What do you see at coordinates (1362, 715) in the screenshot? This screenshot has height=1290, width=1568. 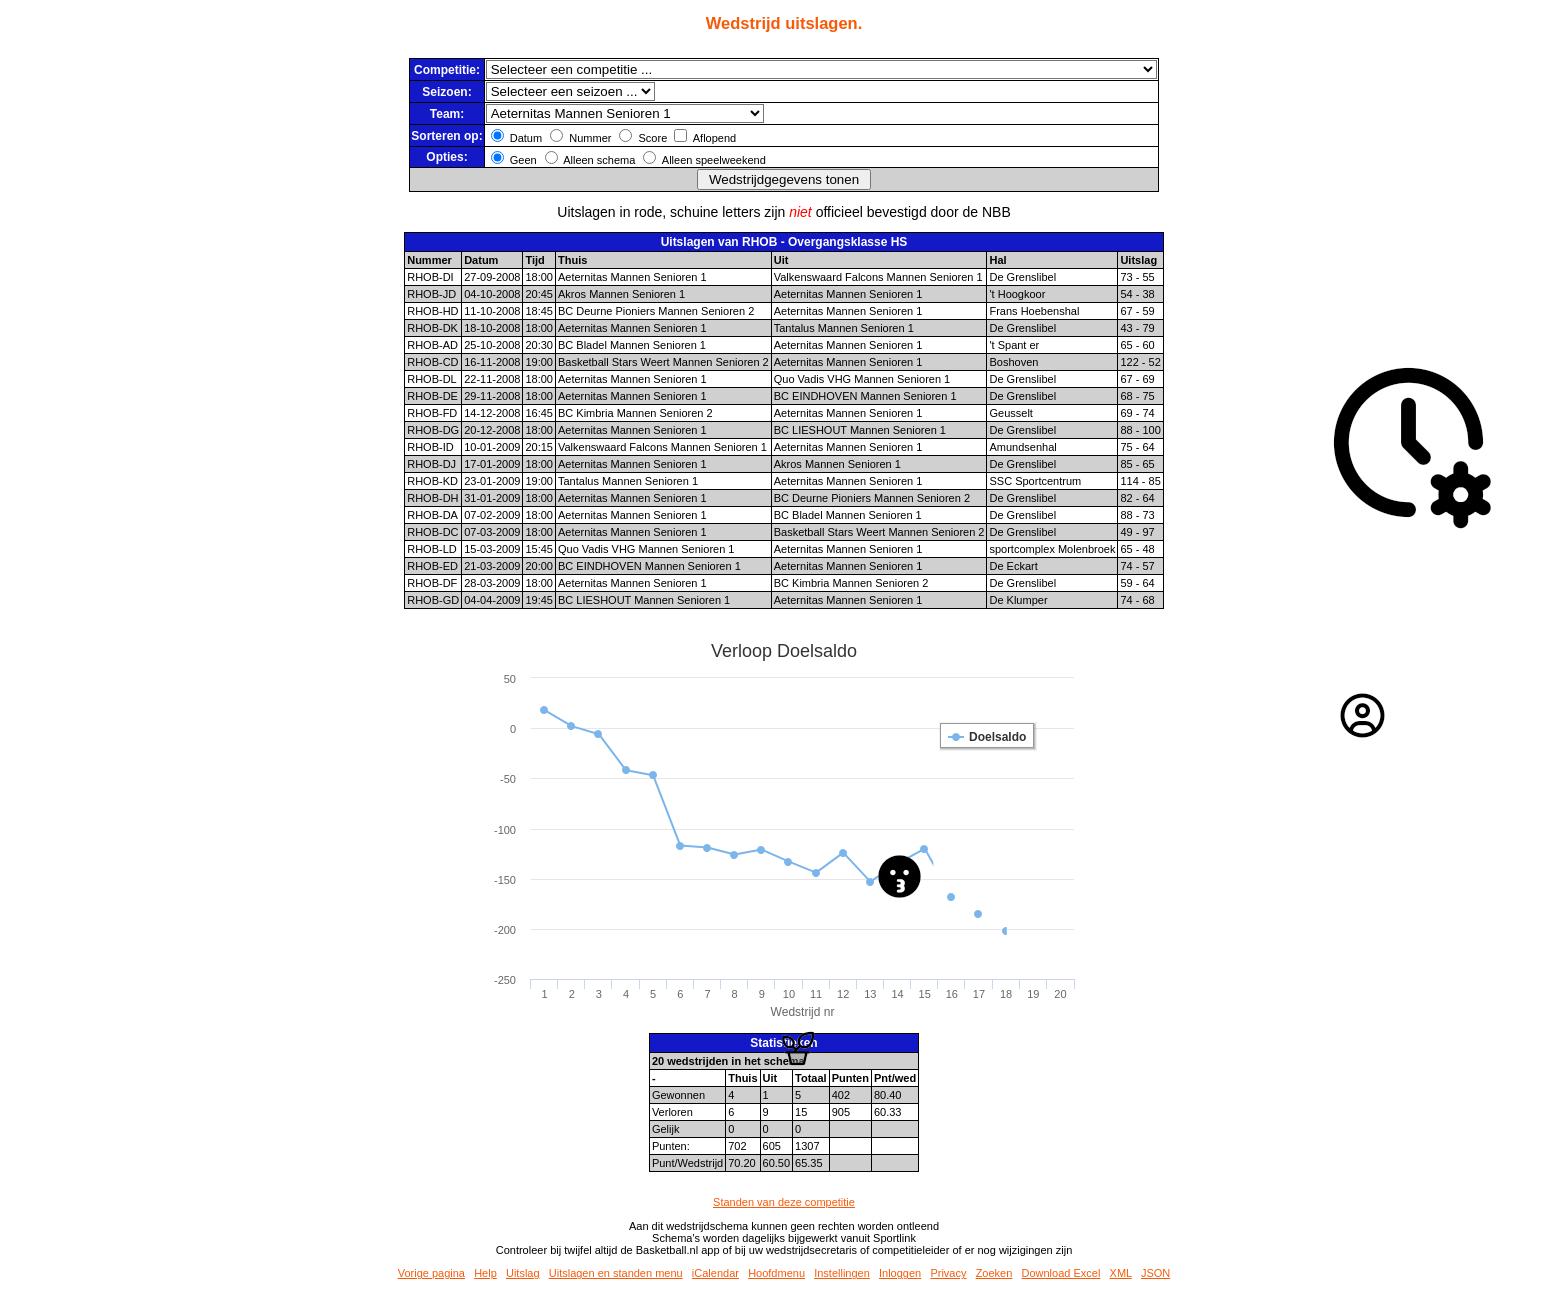 I see `view your profile` at bounding box center [1362, 715].